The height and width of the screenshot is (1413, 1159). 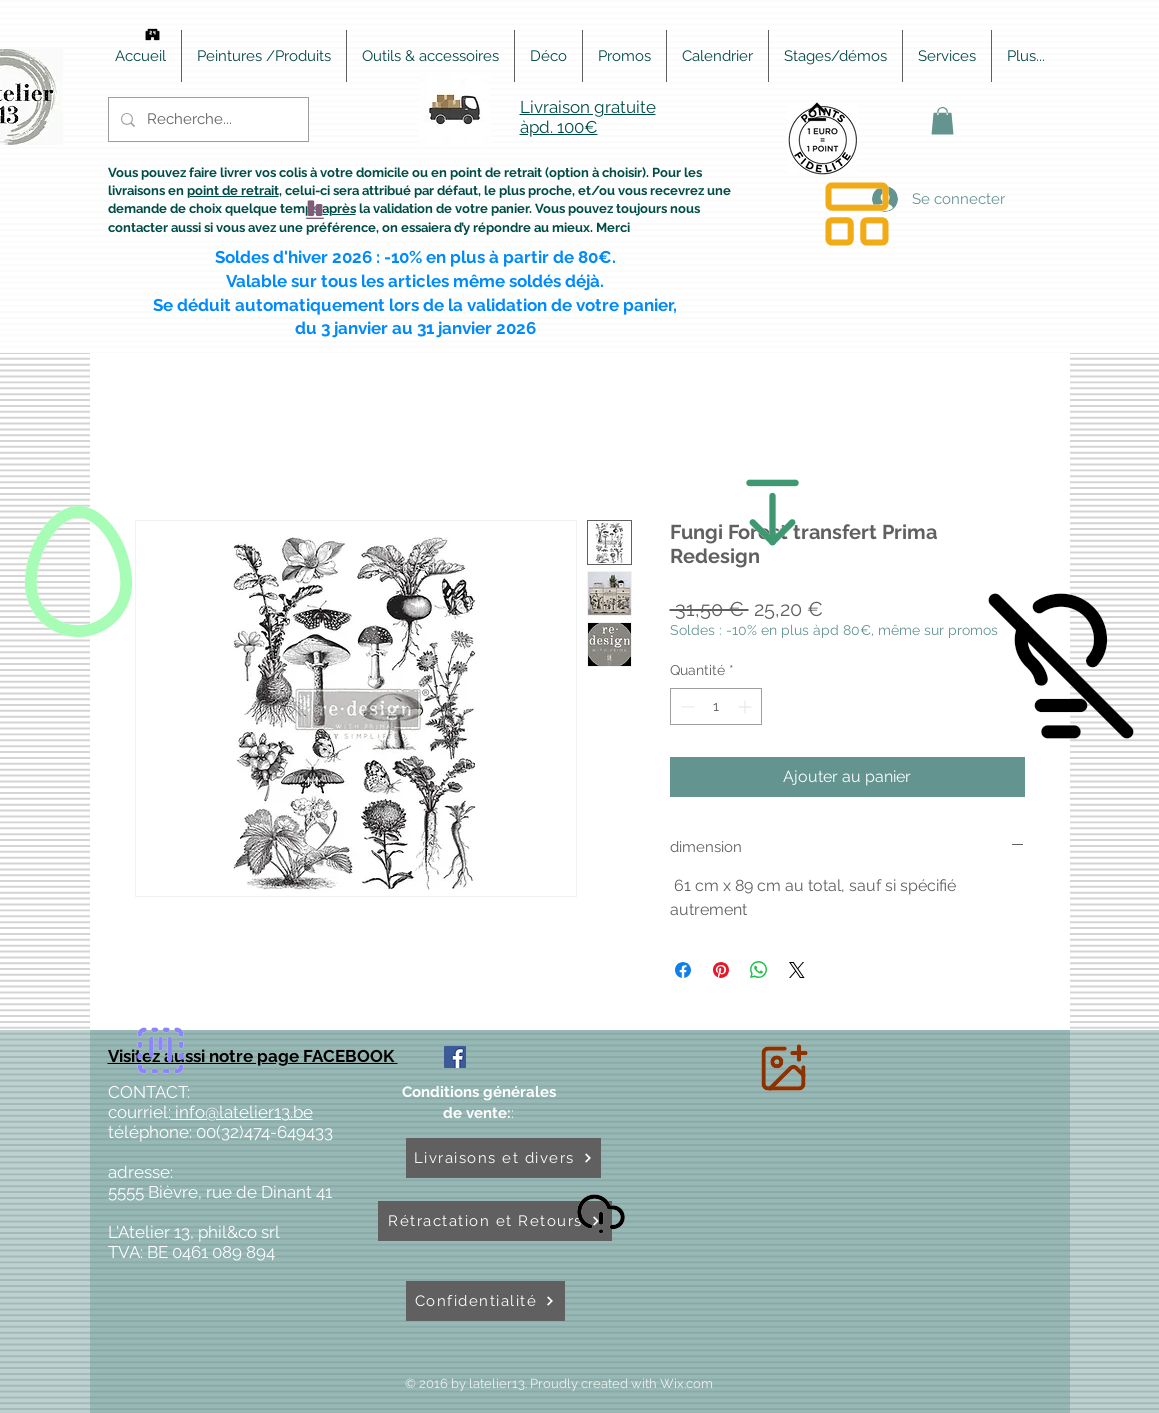 What do you see at coordinates (783, 1068) in the screenshot?
I see `add a new image or photo` at bounding box center [783, 1068].